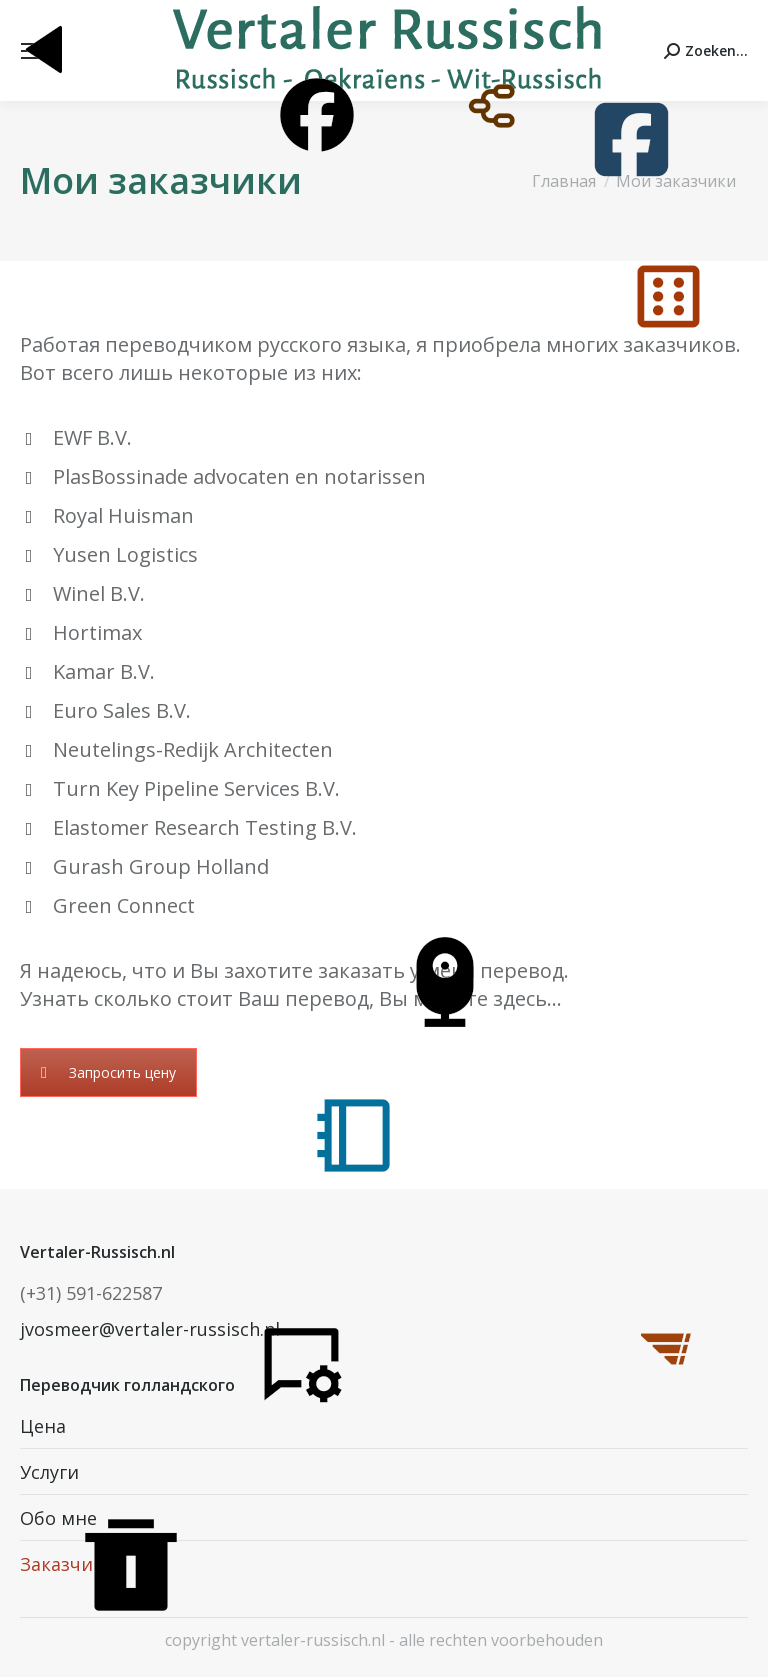 The width and height of the screenshot is (768, 1677). Describe the element at coordinates (49, 49) in the screenshot. I see `play media in reverse` at that location.